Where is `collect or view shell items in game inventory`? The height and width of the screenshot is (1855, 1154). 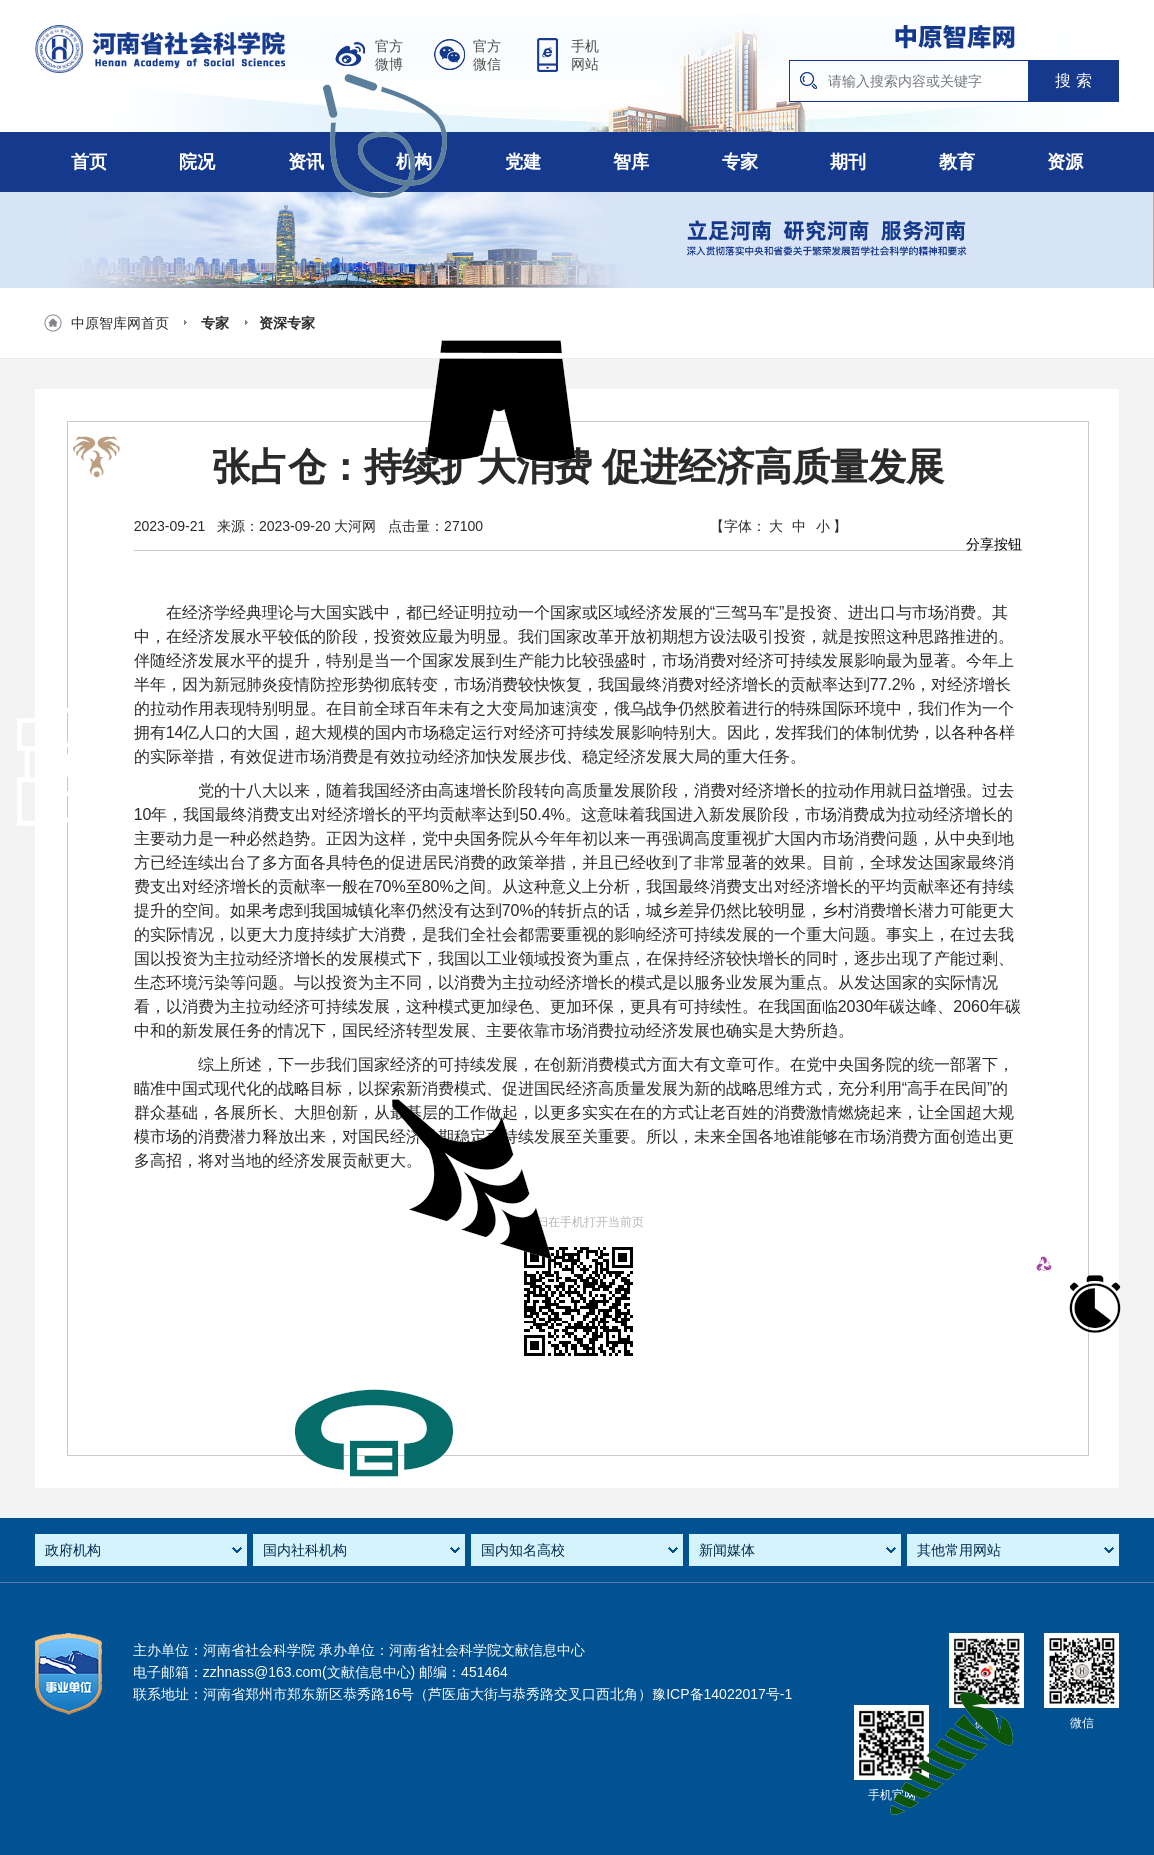 collect or view shell items in game inventory is located at coordinates (1044, 1264).